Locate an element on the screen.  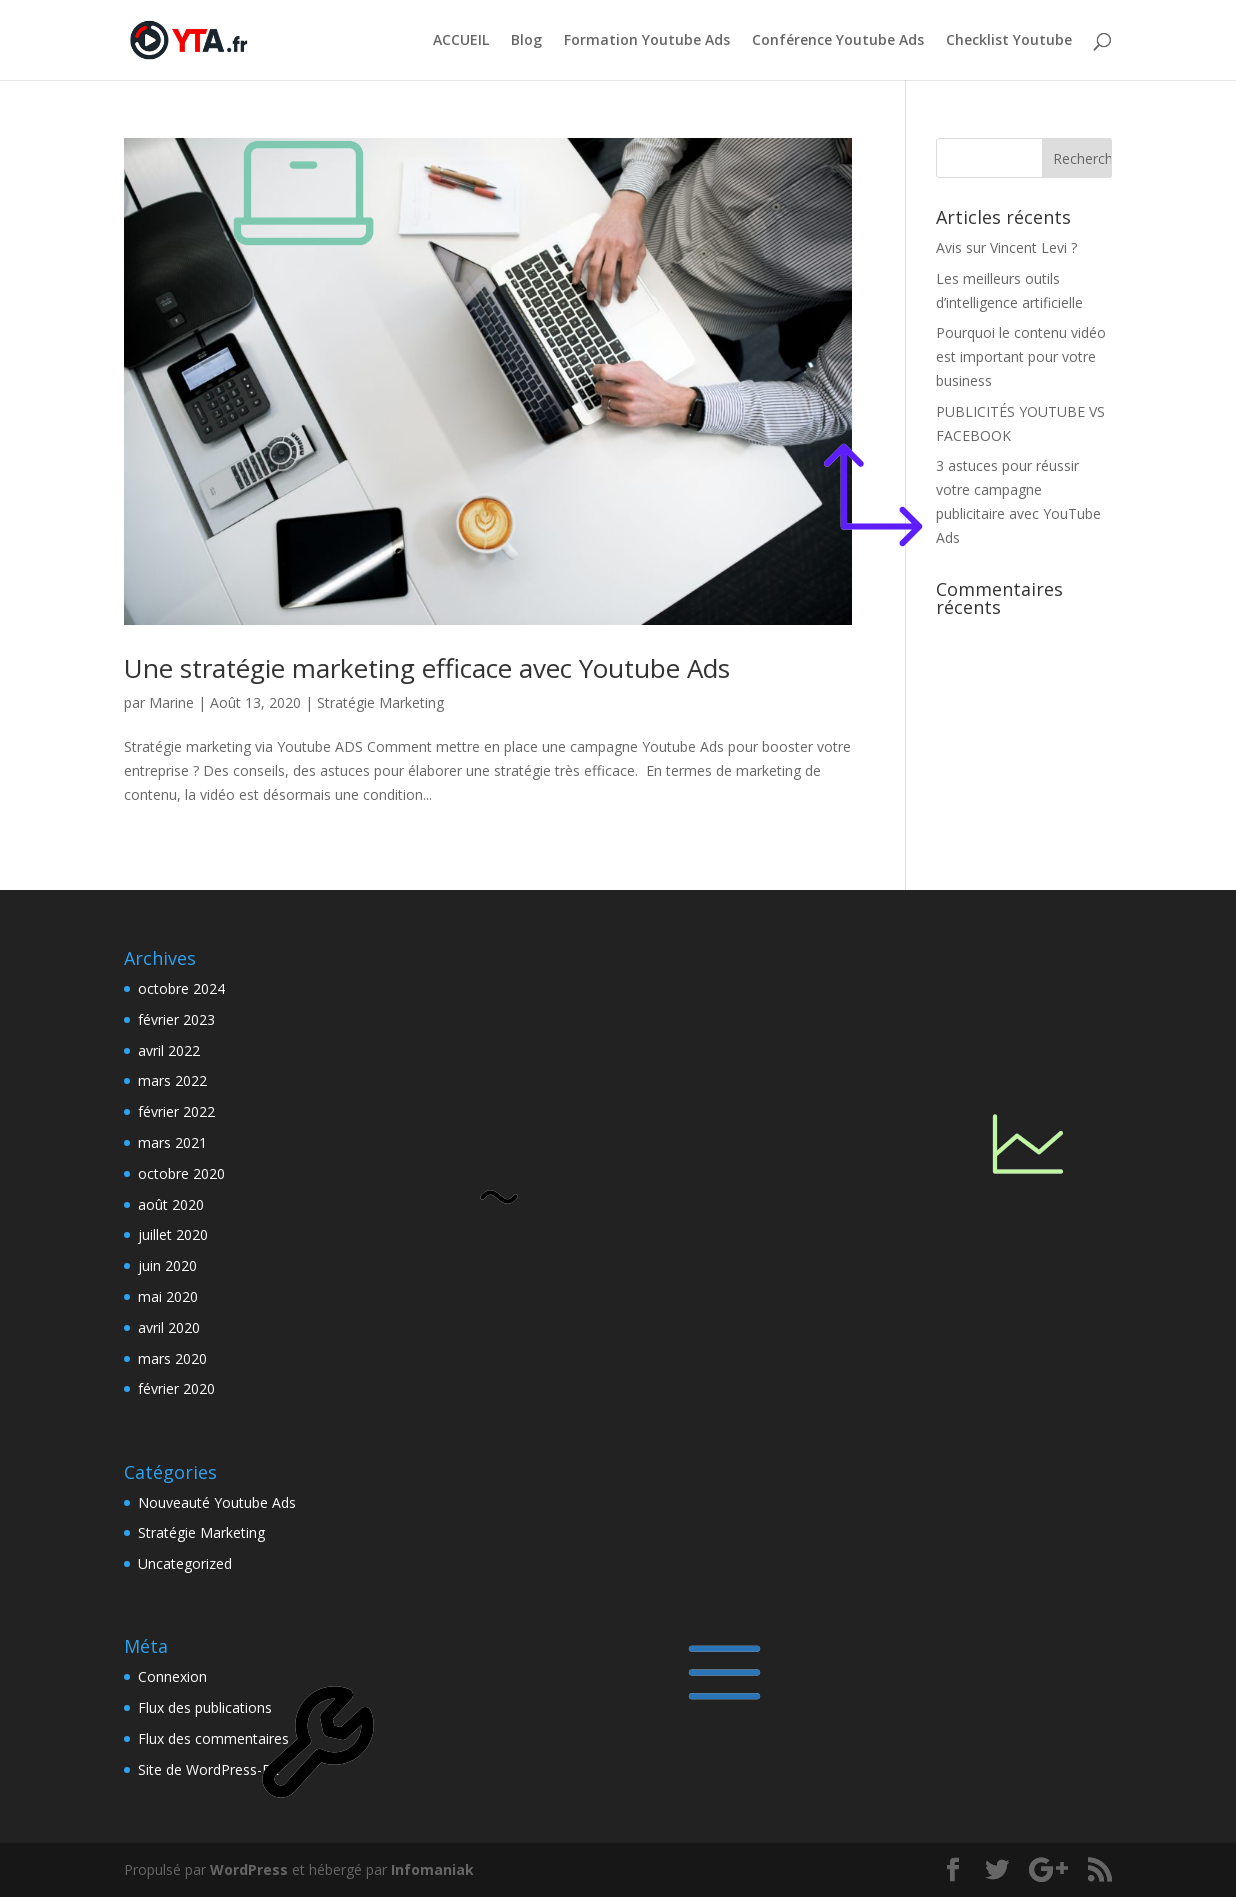
switch to desktop or laptop view is located at coordinates (303, 190).